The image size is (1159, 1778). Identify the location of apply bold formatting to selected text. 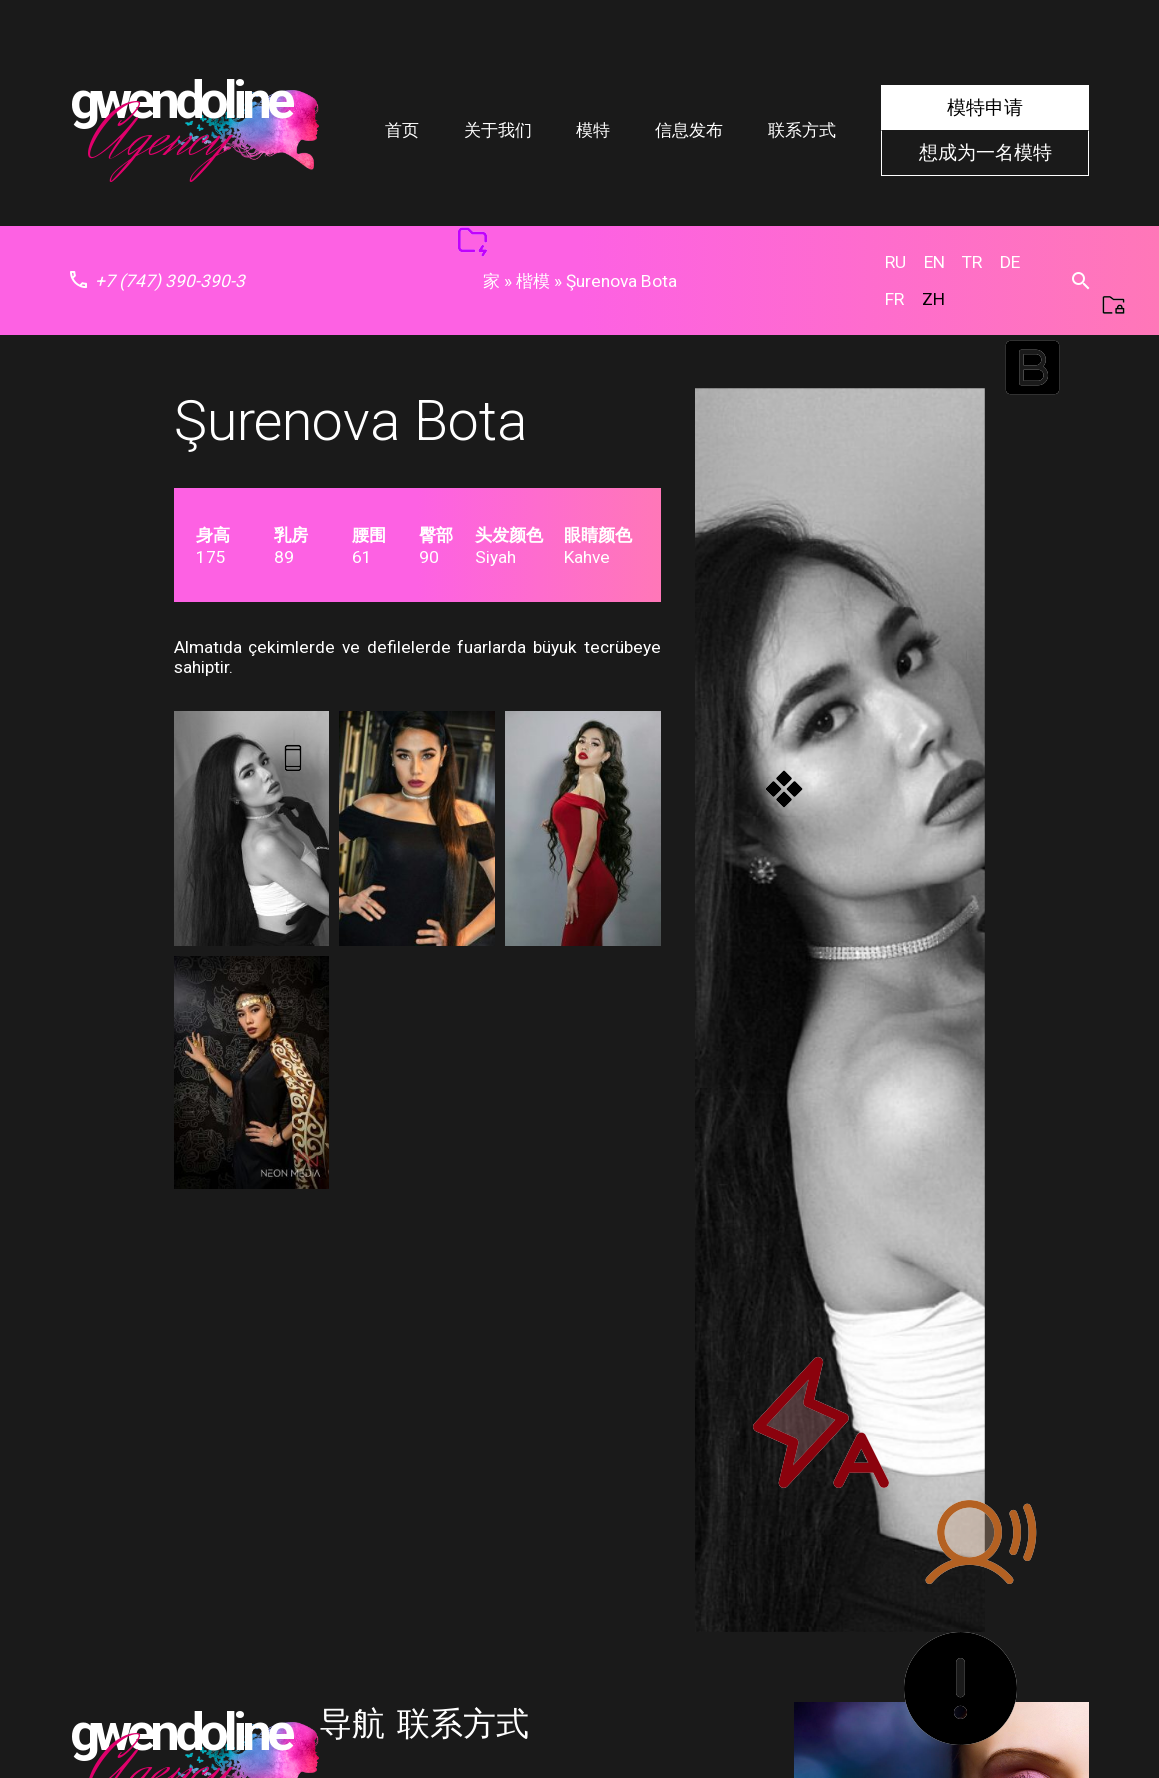
(1032, 367).